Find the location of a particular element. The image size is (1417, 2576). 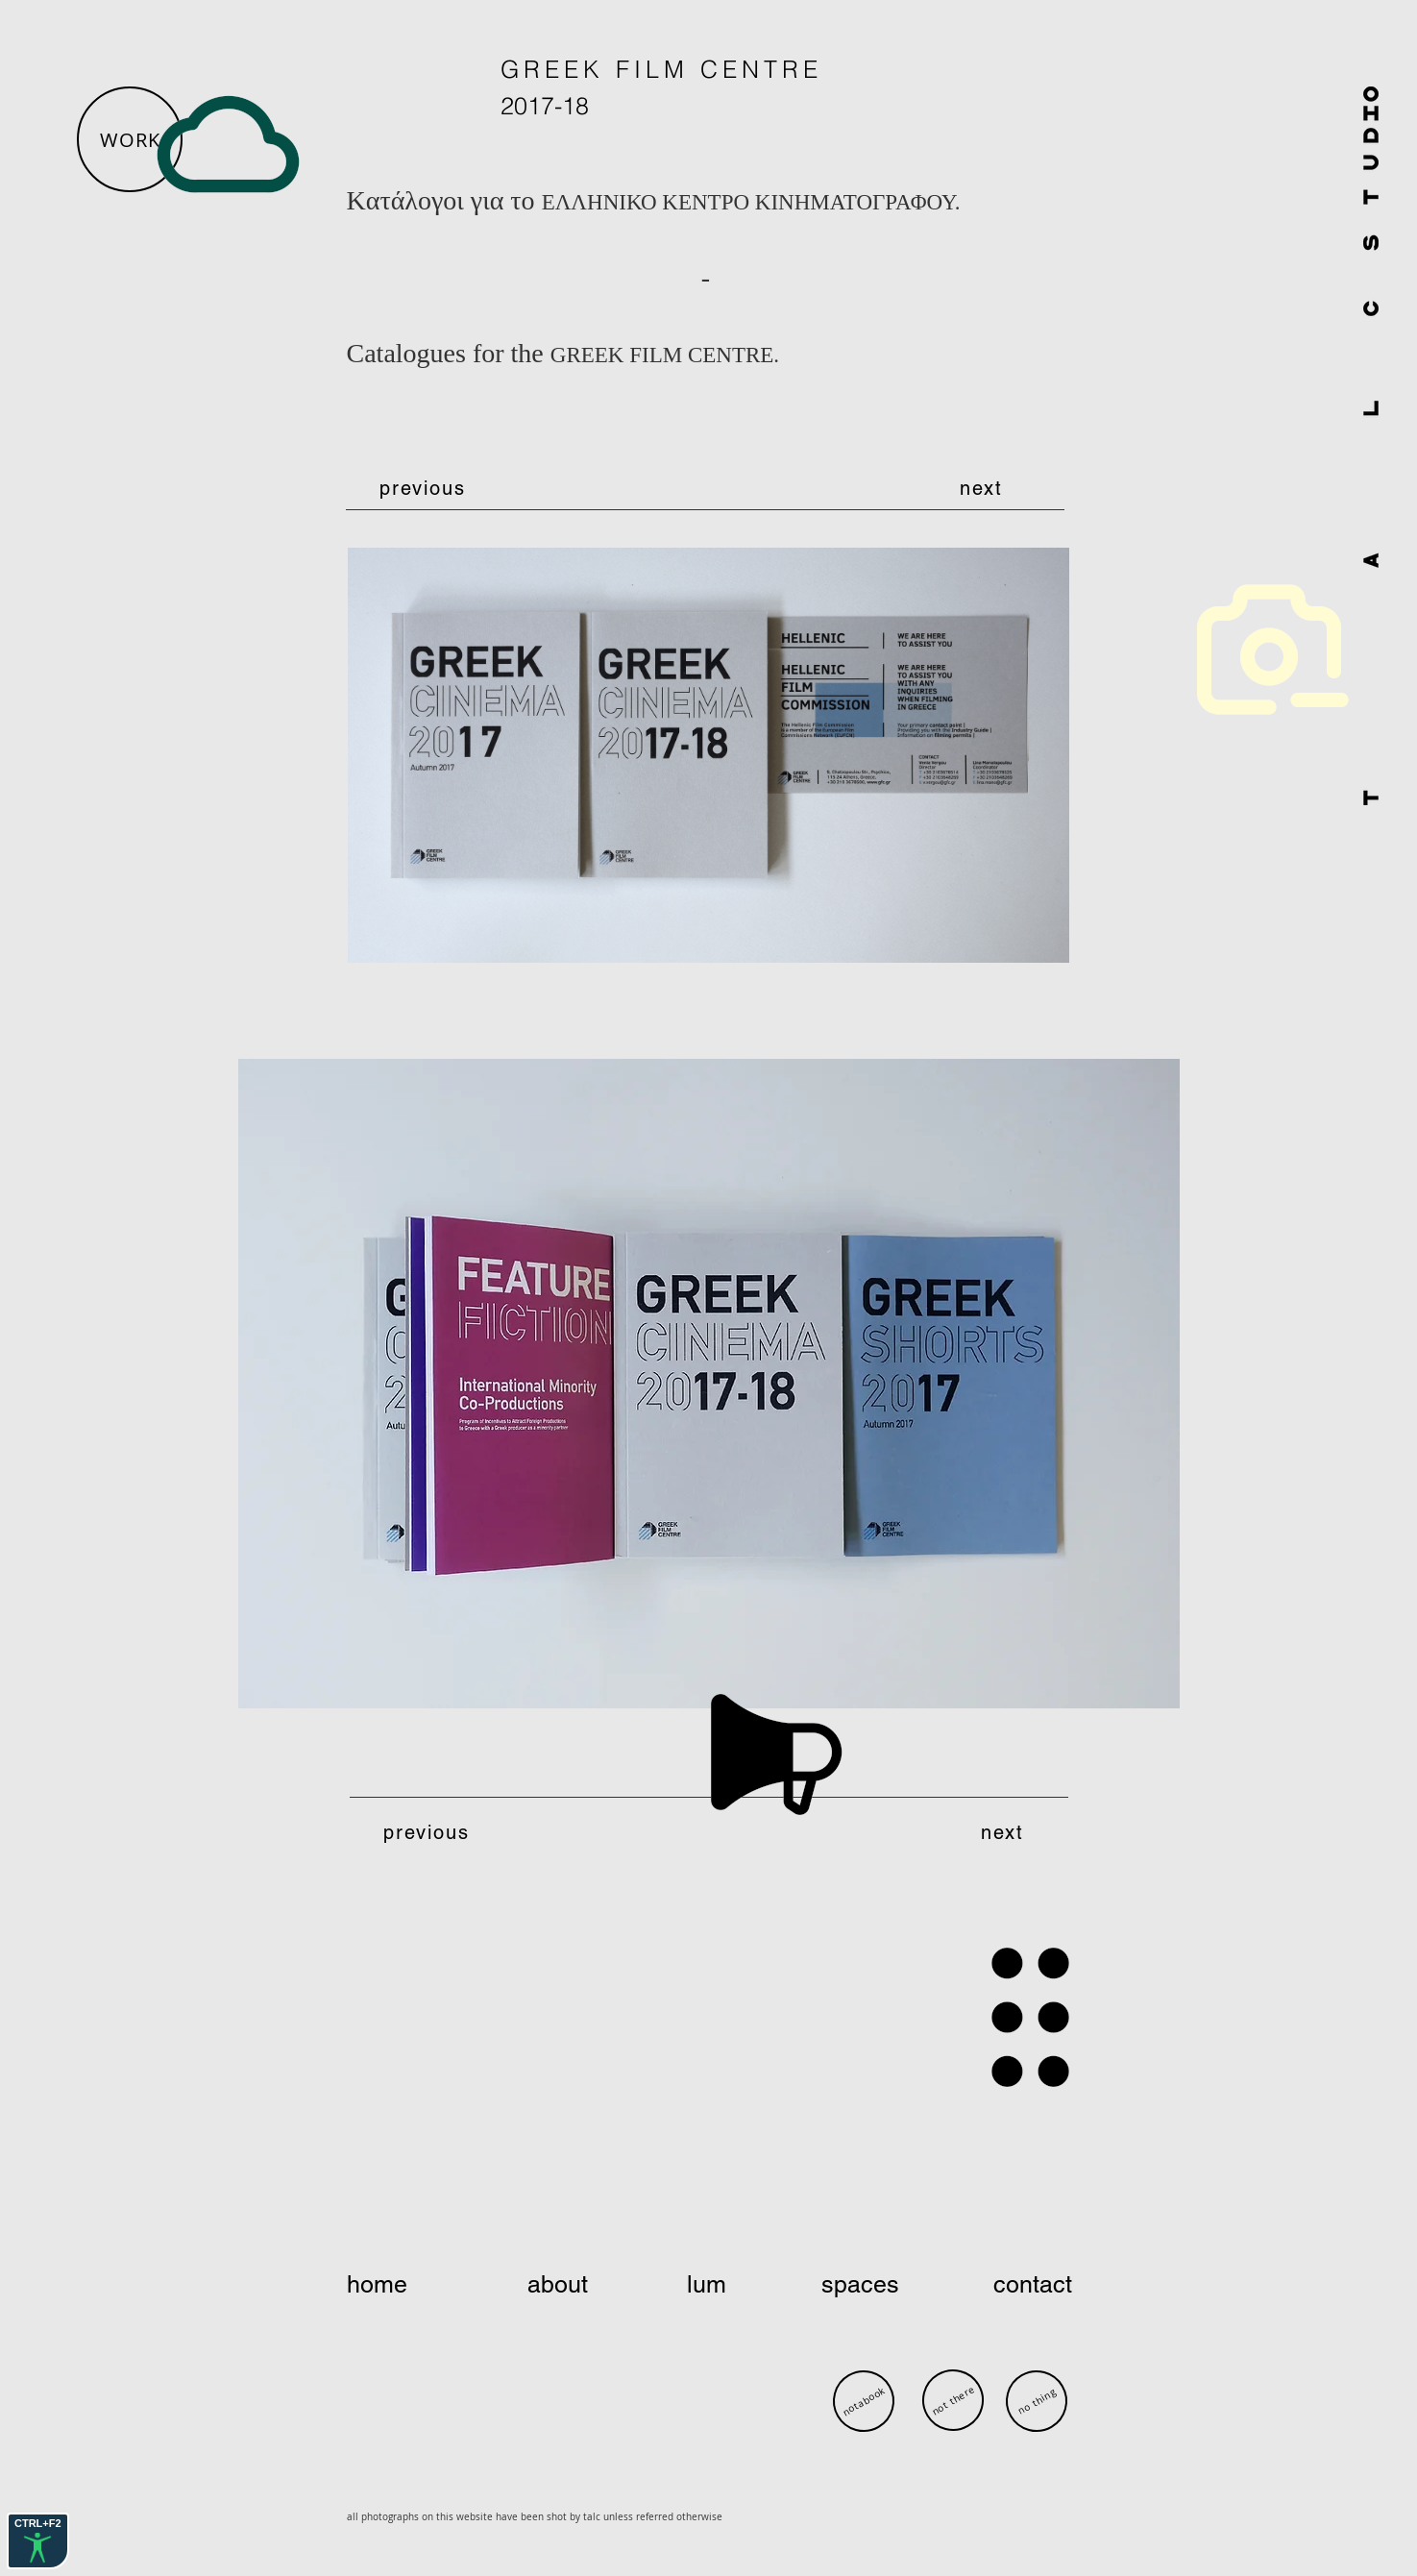

make an announcement or broadcast is located at coordinates (769, 1756).